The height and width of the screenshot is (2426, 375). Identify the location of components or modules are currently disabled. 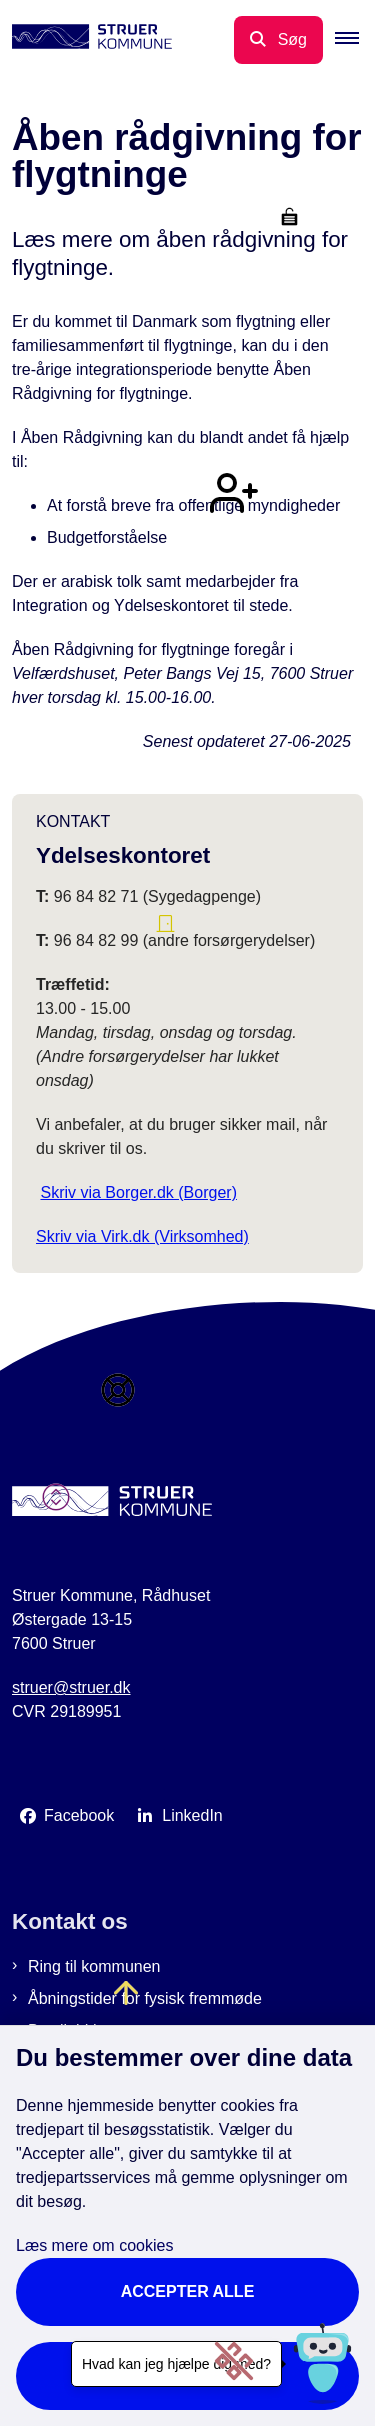
(234, 2361).